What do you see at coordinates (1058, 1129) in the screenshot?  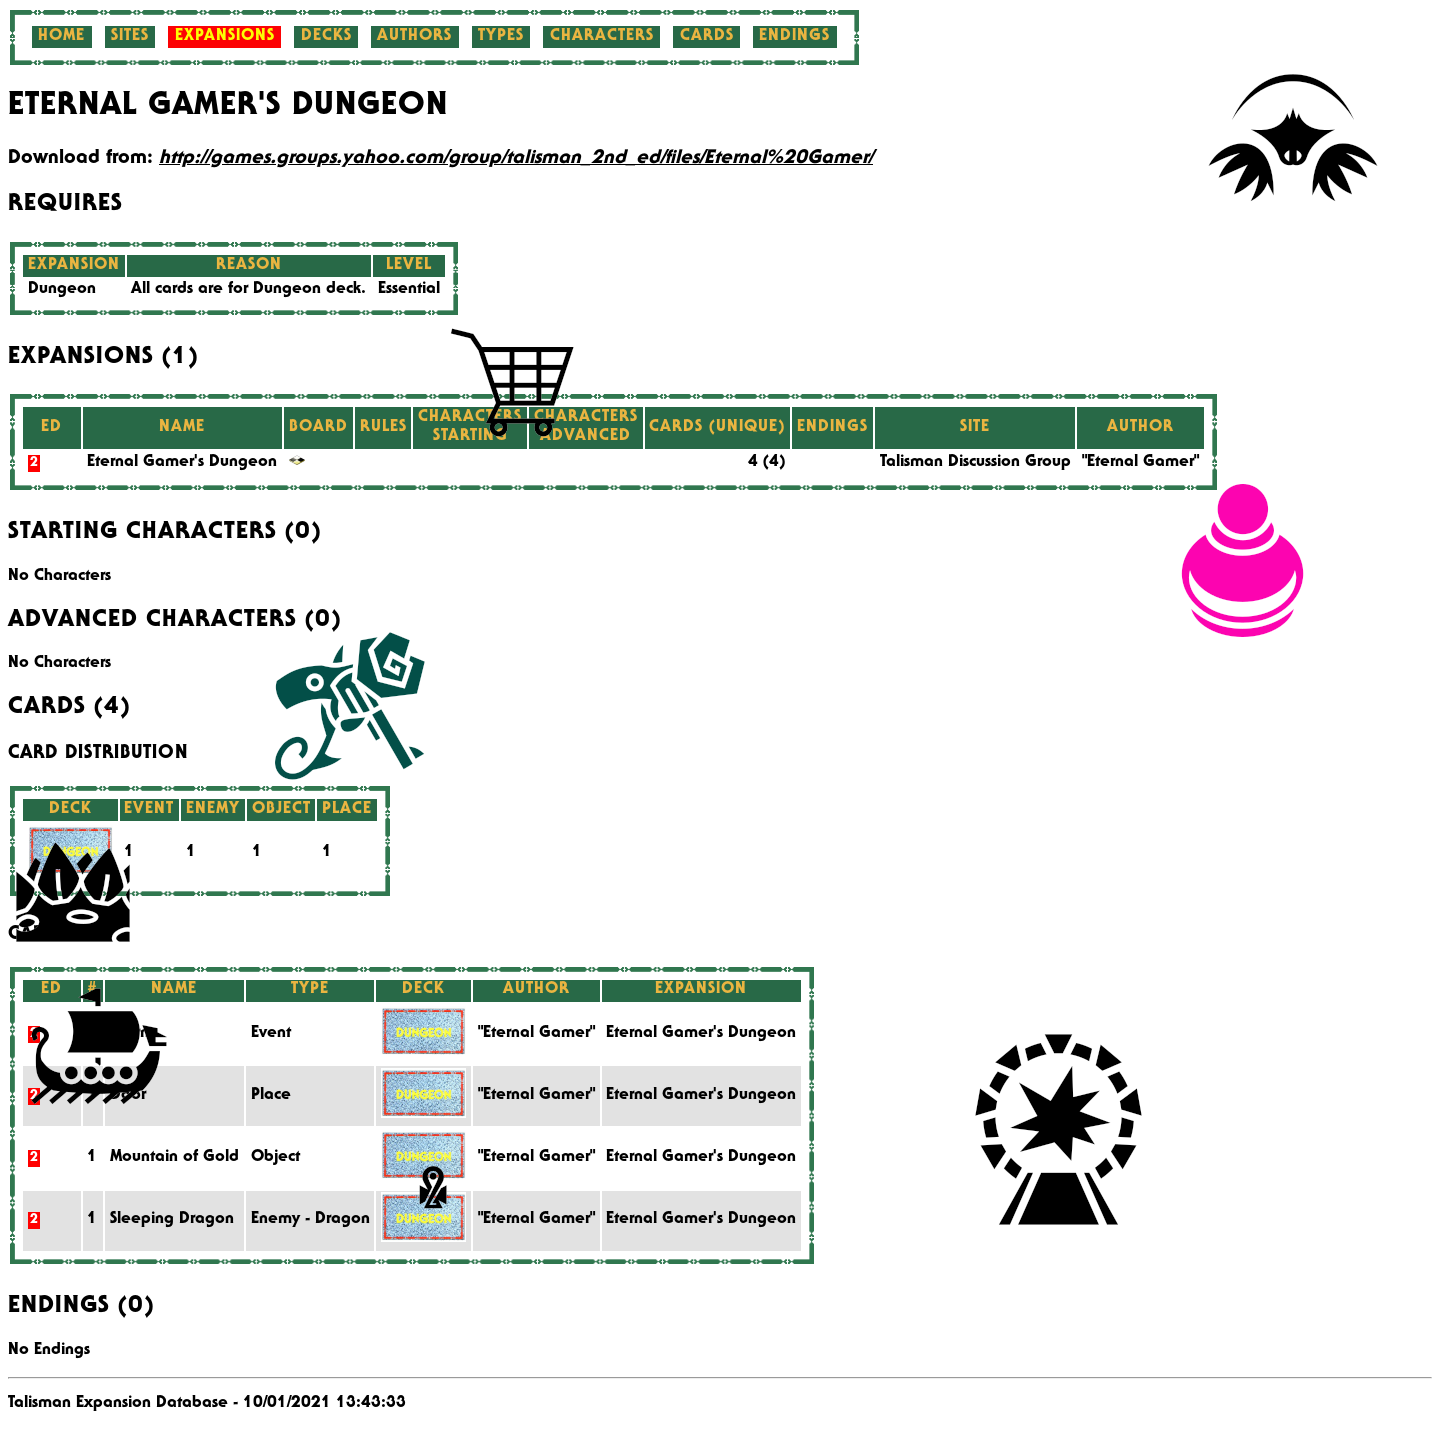 I see `access the stargate or portal feature` at bounding box center [1058, 1129].